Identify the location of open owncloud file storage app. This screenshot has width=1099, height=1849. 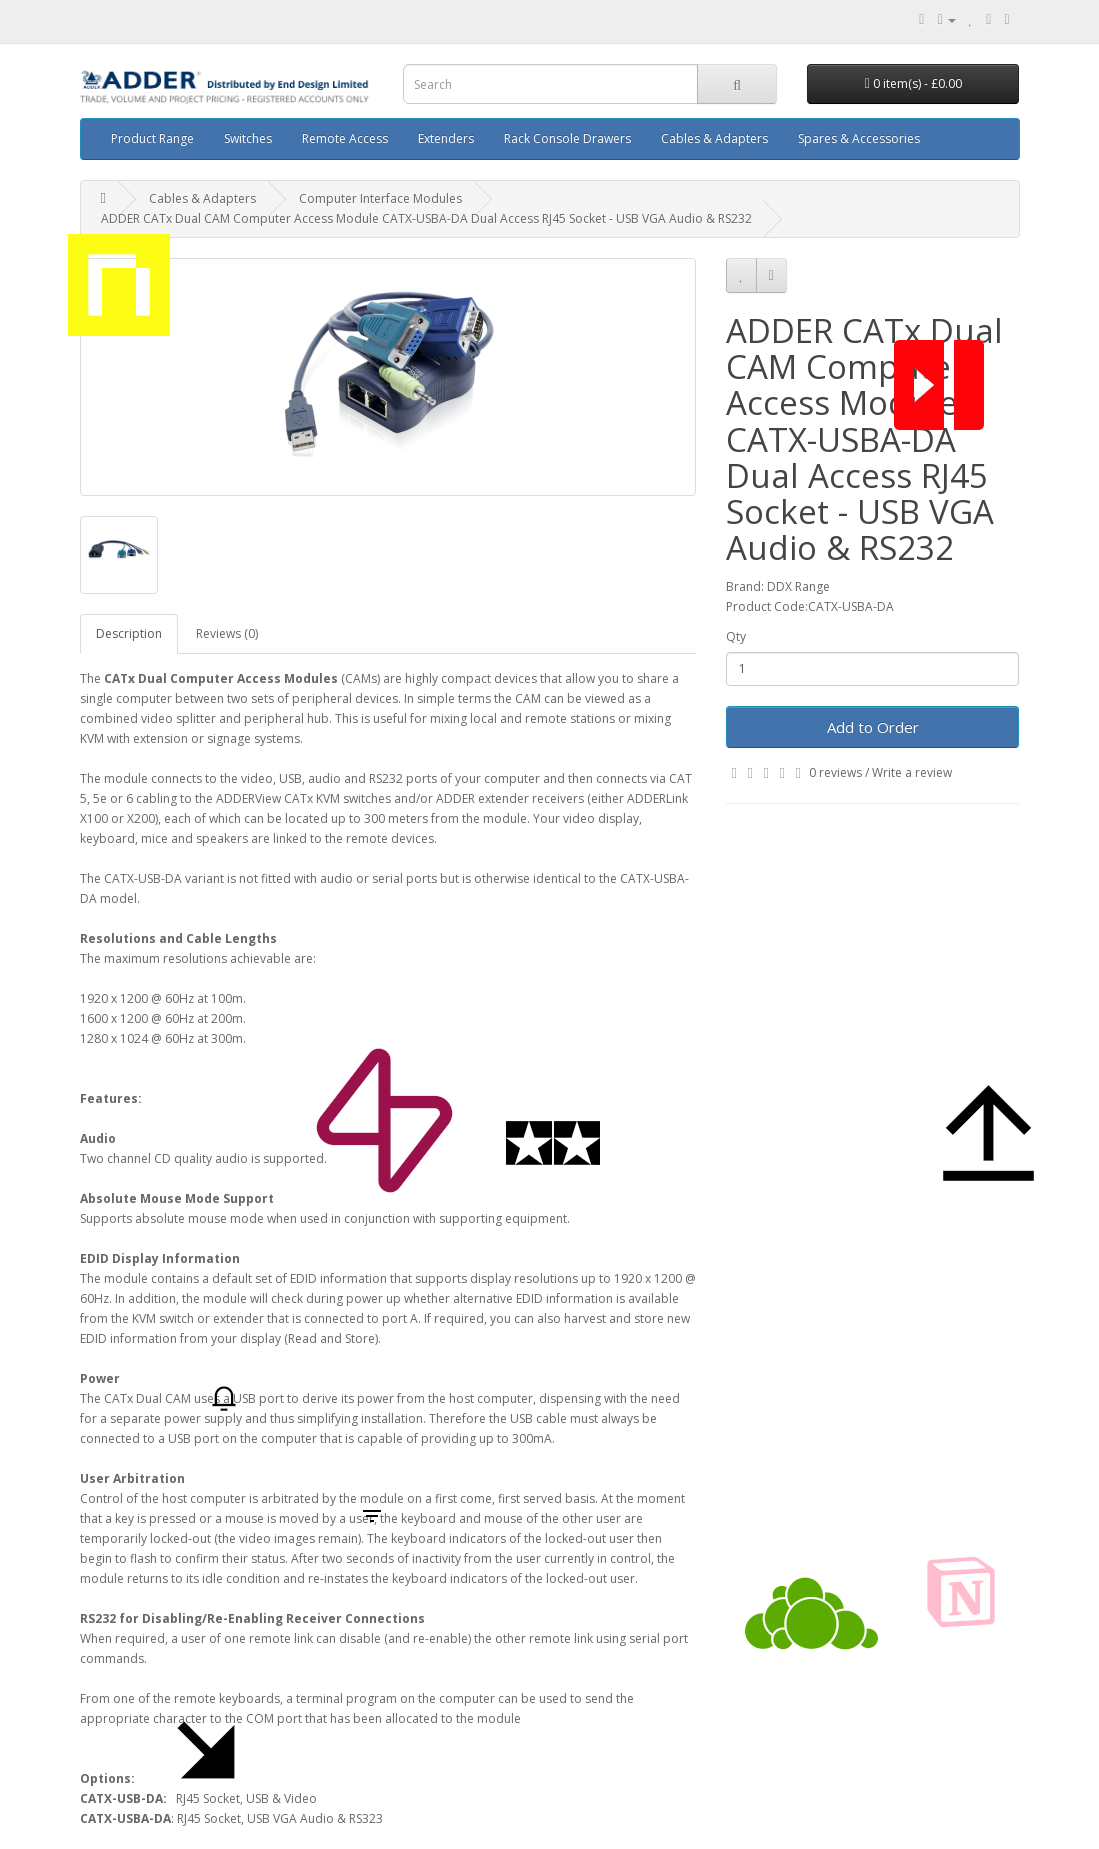
(811, 1613).